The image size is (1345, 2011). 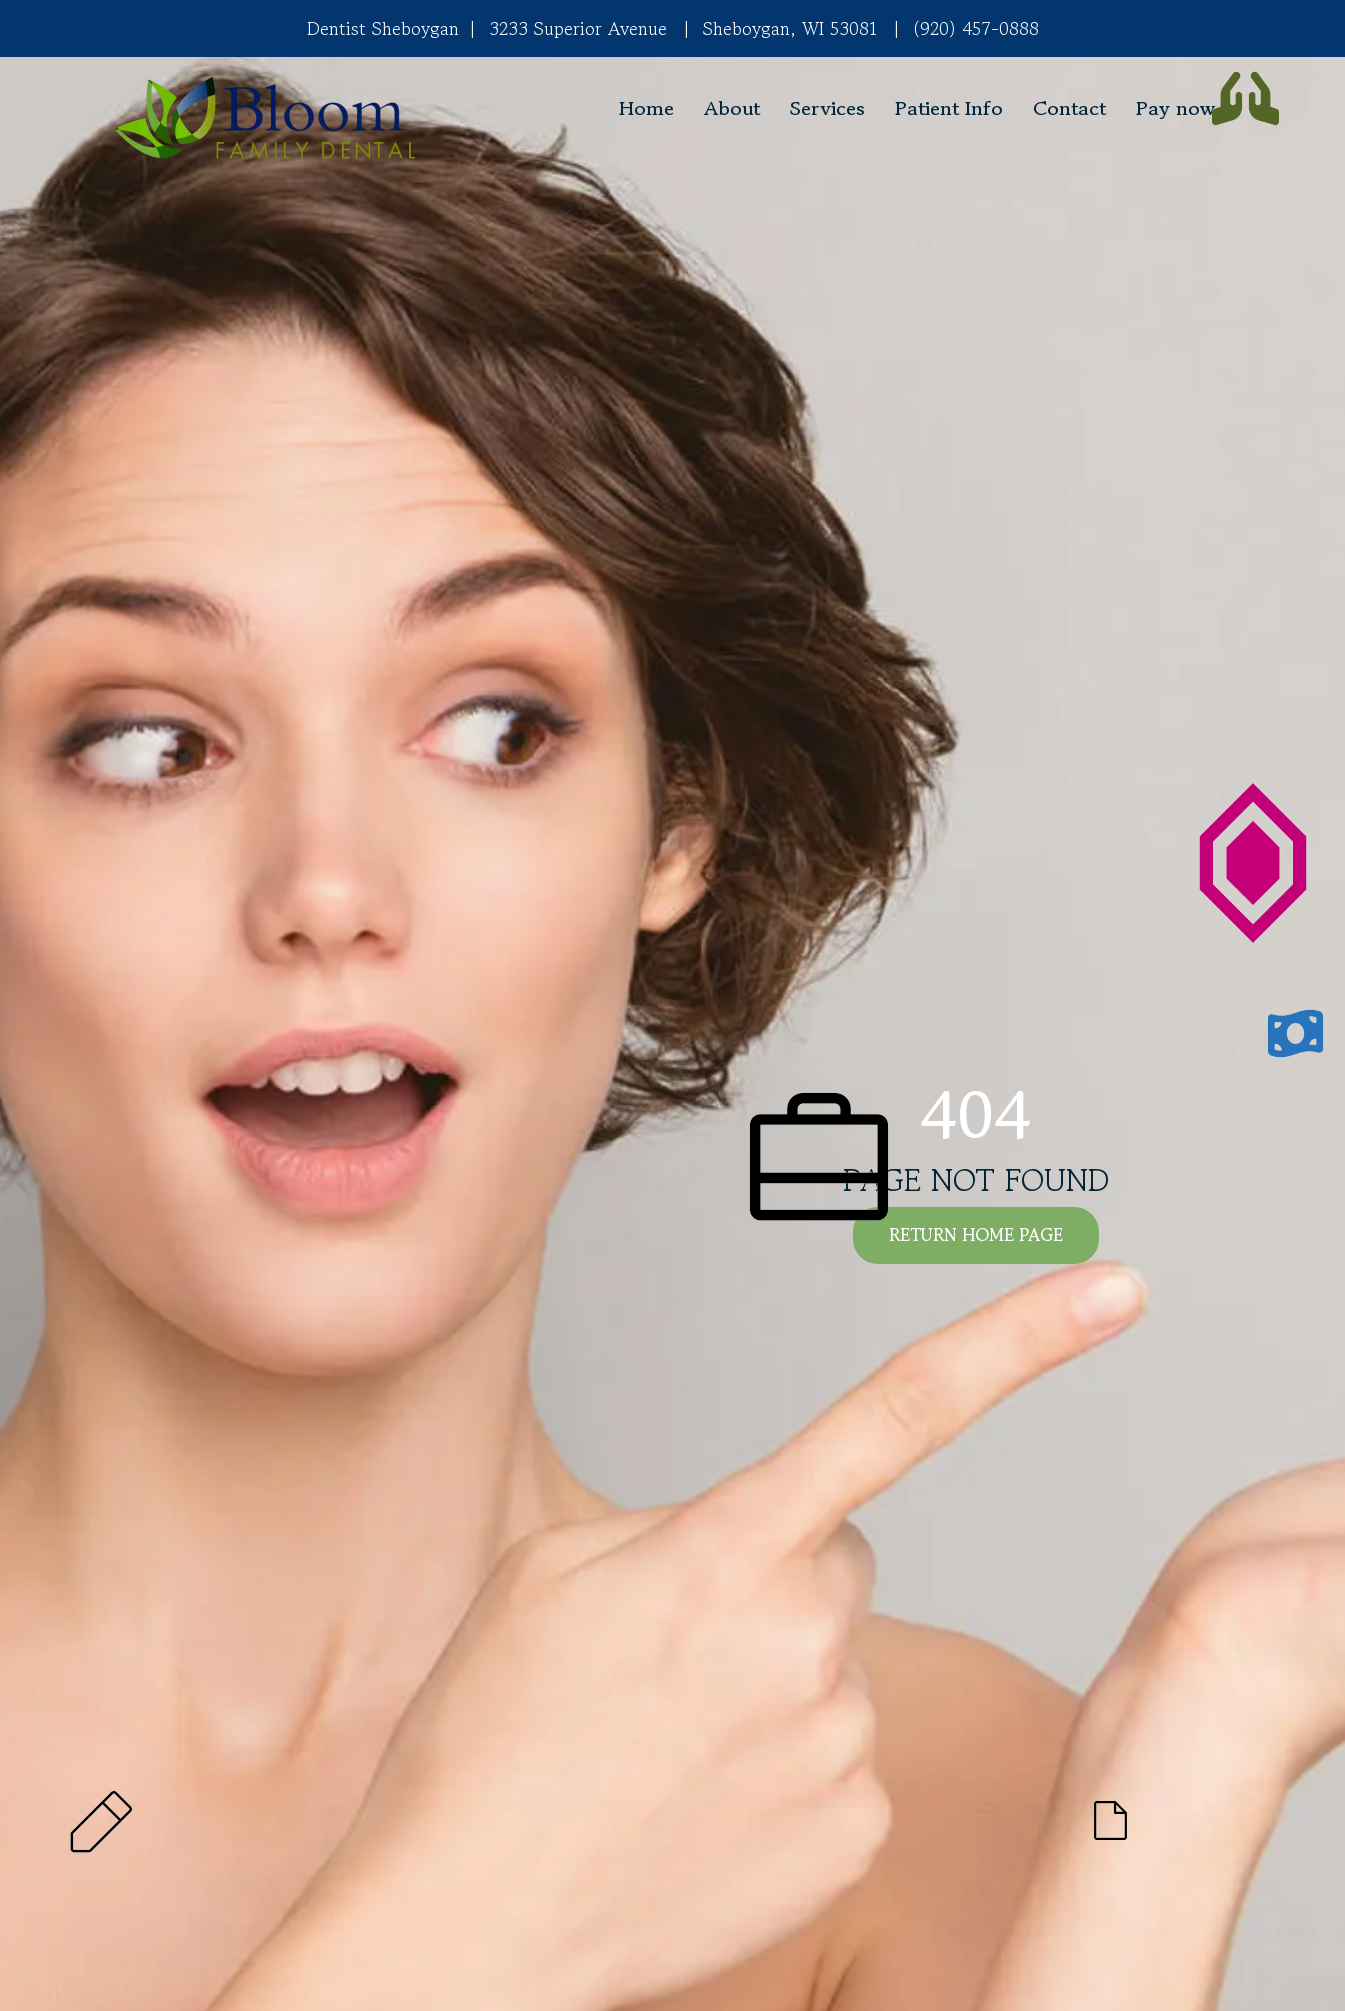 What do you see at coordinates (819, 1162) in the screenshot?
I see `access travel or trip settings` at bounding box center [819, 1162].